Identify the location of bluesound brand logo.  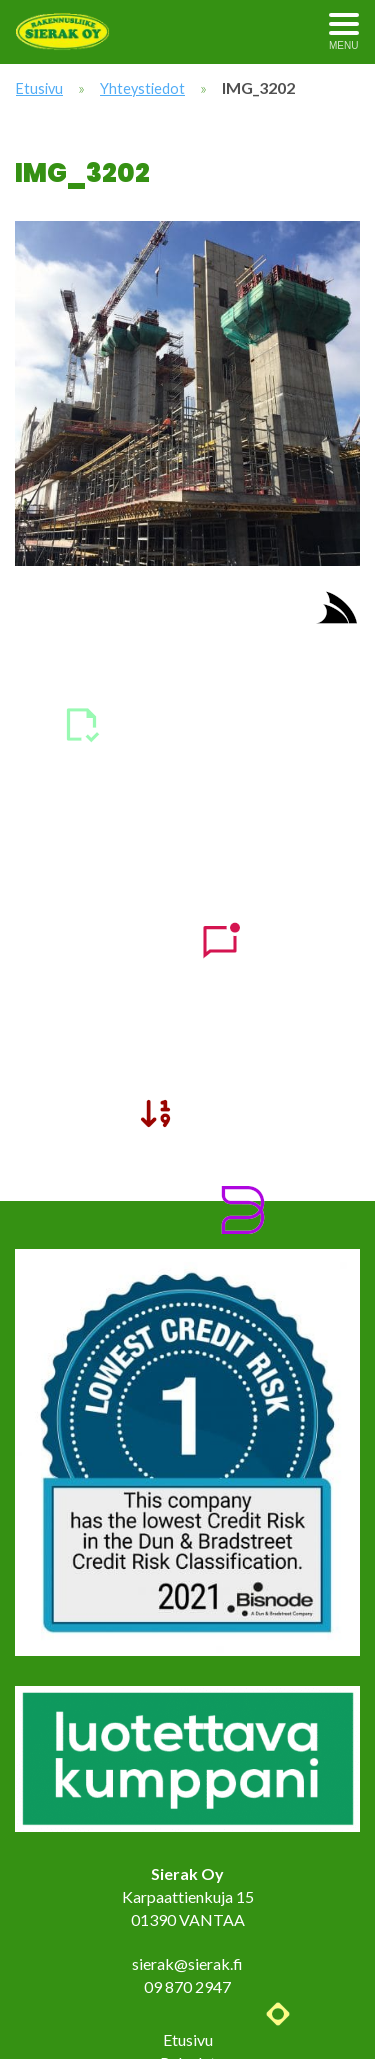
(243, 1210).